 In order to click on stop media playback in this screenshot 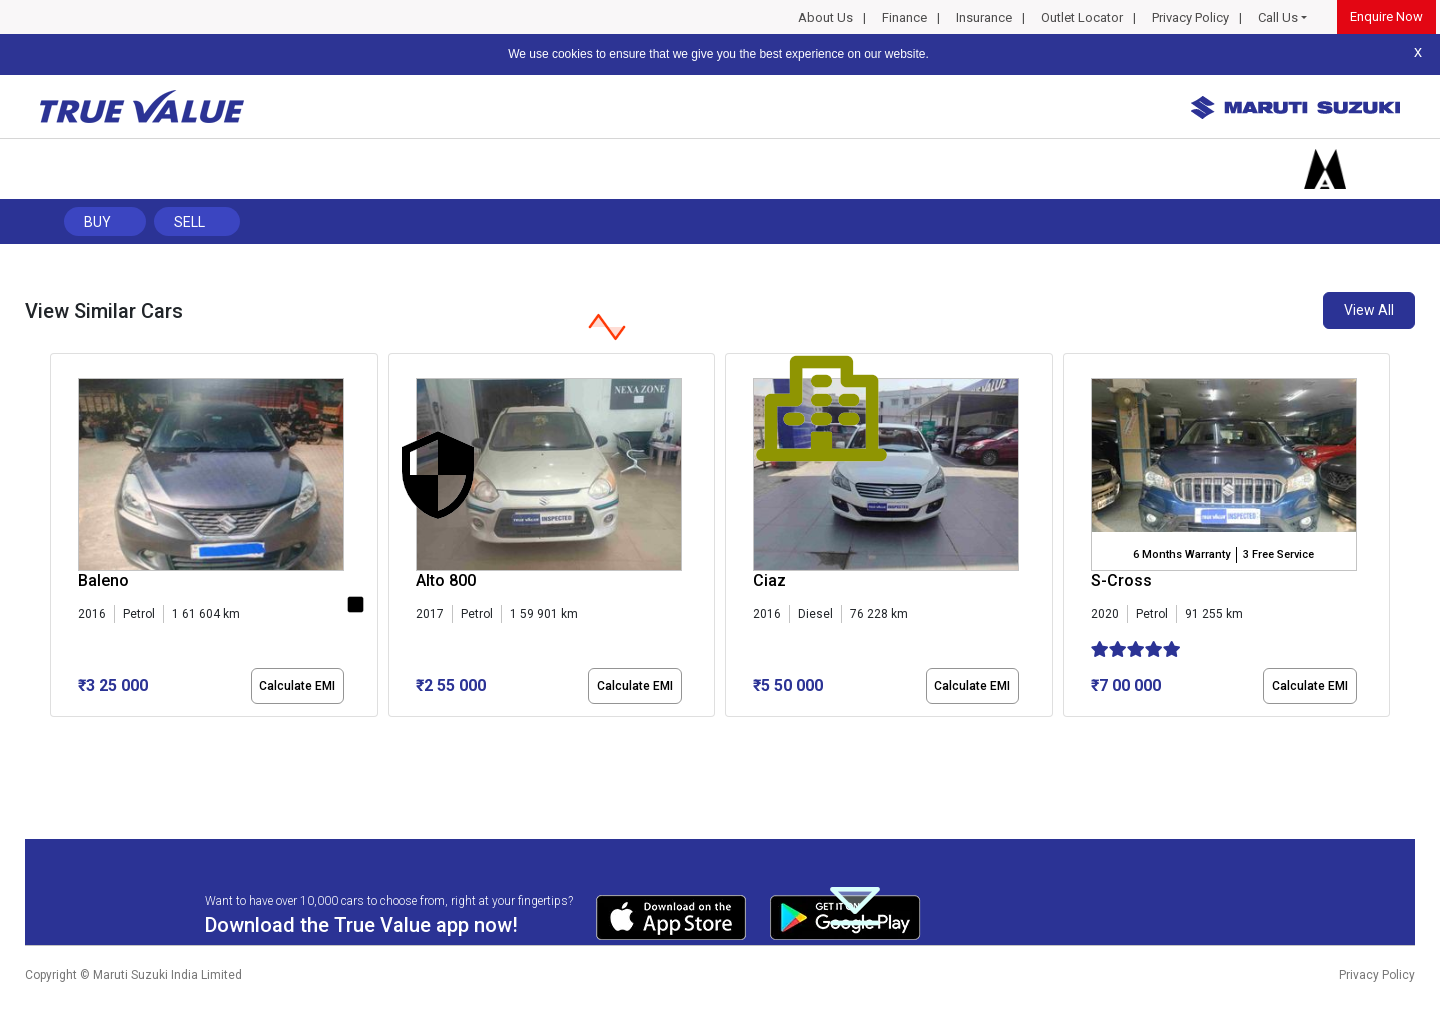, I will do `click(355, 604)`.